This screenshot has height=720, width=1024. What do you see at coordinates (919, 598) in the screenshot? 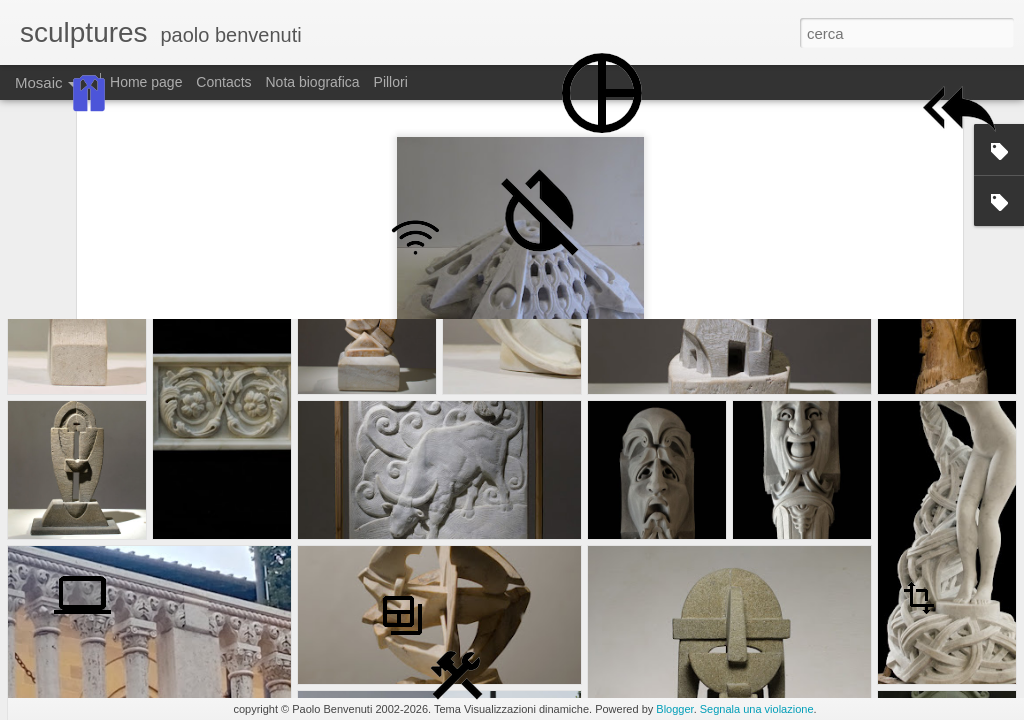
I see `transform or resize an image` at bounding box center [919, 598].